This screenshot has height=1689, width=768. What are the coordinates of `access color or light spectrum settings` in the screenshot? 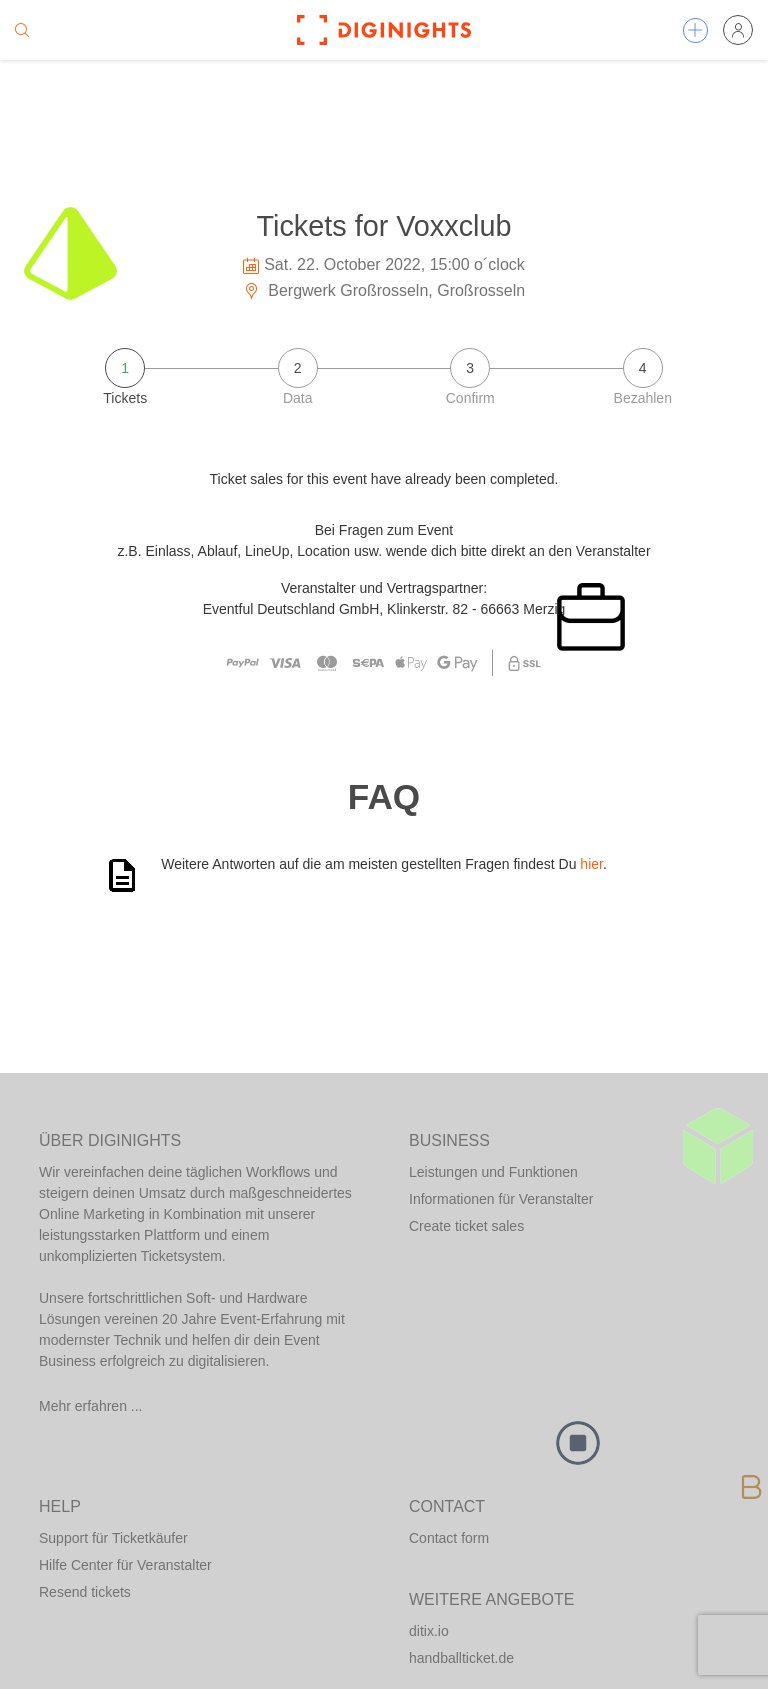 It's located at (70, 253).